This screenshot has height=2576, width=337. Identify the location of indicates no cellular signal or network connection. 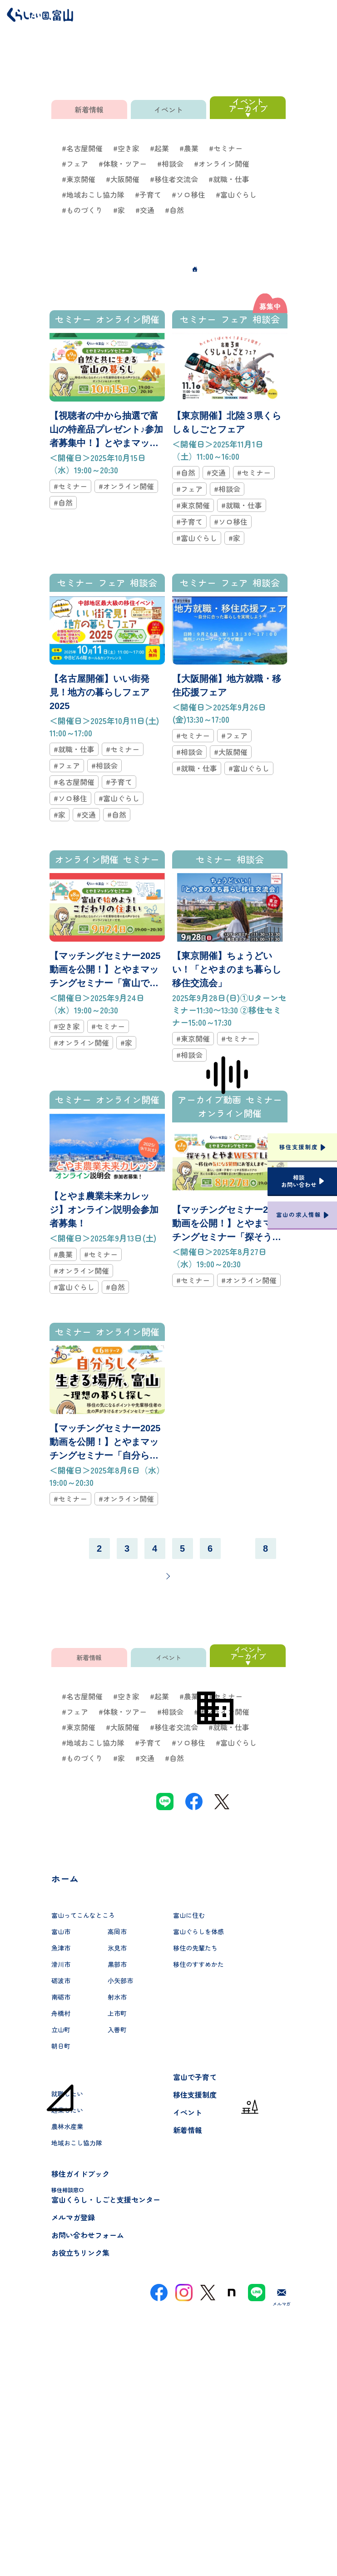
(59, 2097).